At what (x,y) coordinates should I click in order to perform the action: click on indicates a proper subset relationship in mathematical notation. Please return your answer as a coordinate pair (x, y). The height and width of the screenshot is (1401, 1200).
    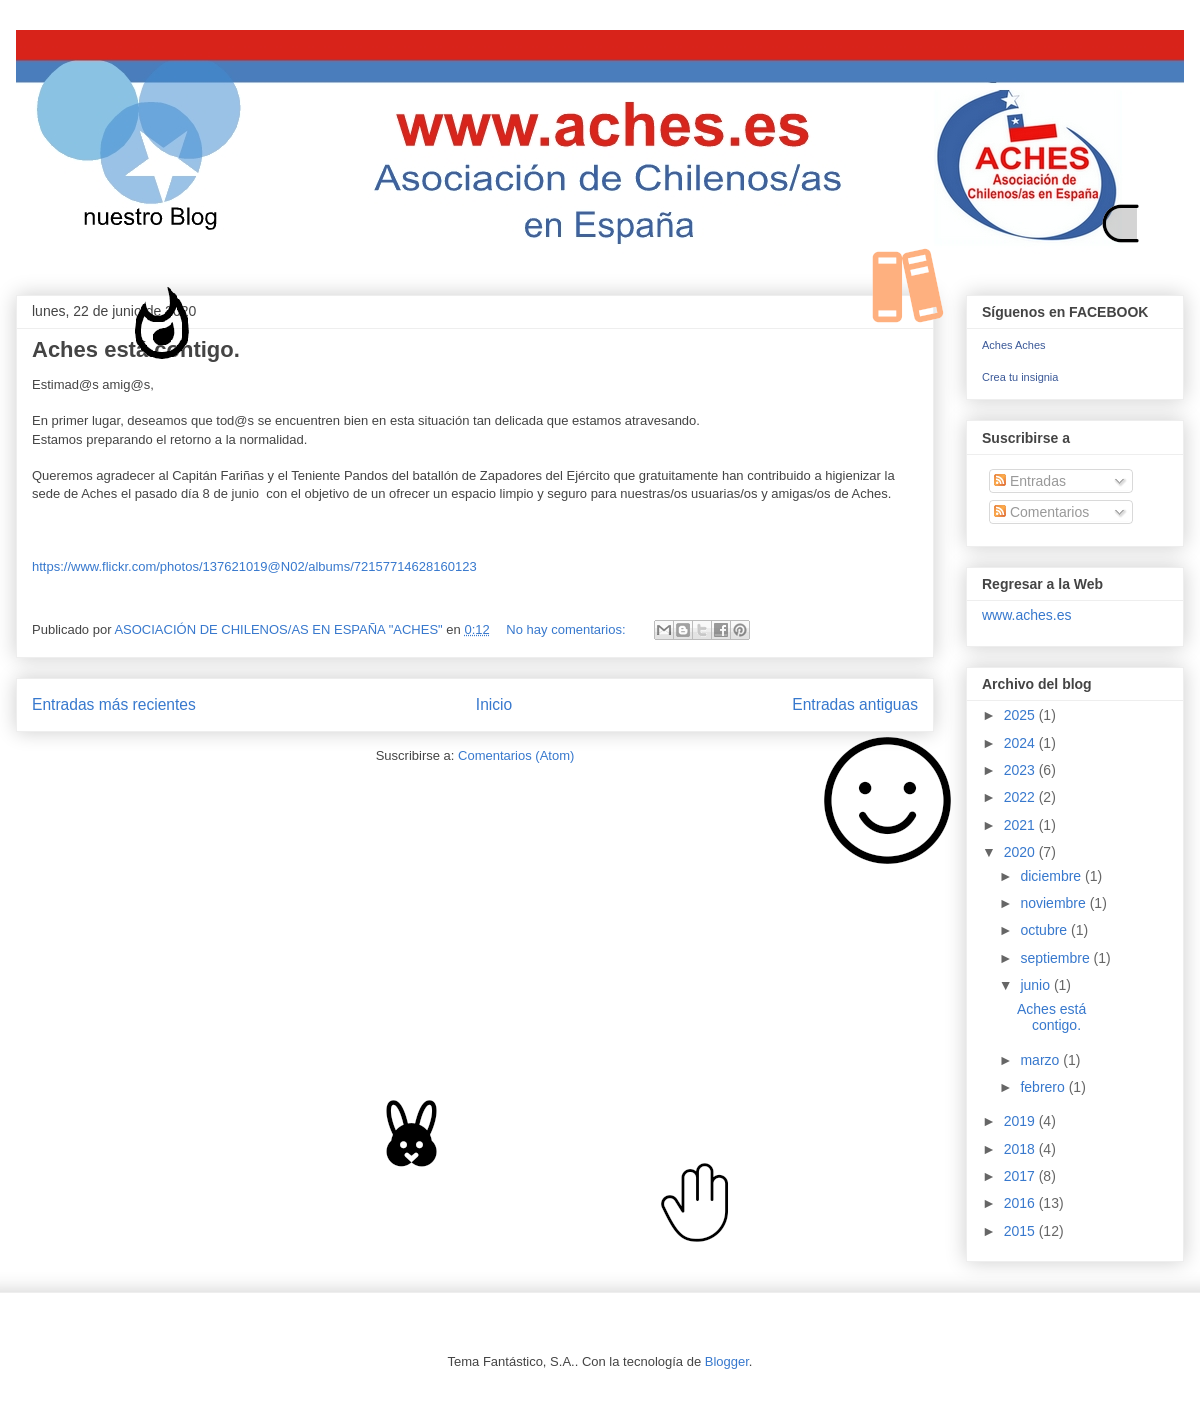
    Looking at the image, I should click on (1121, 223).